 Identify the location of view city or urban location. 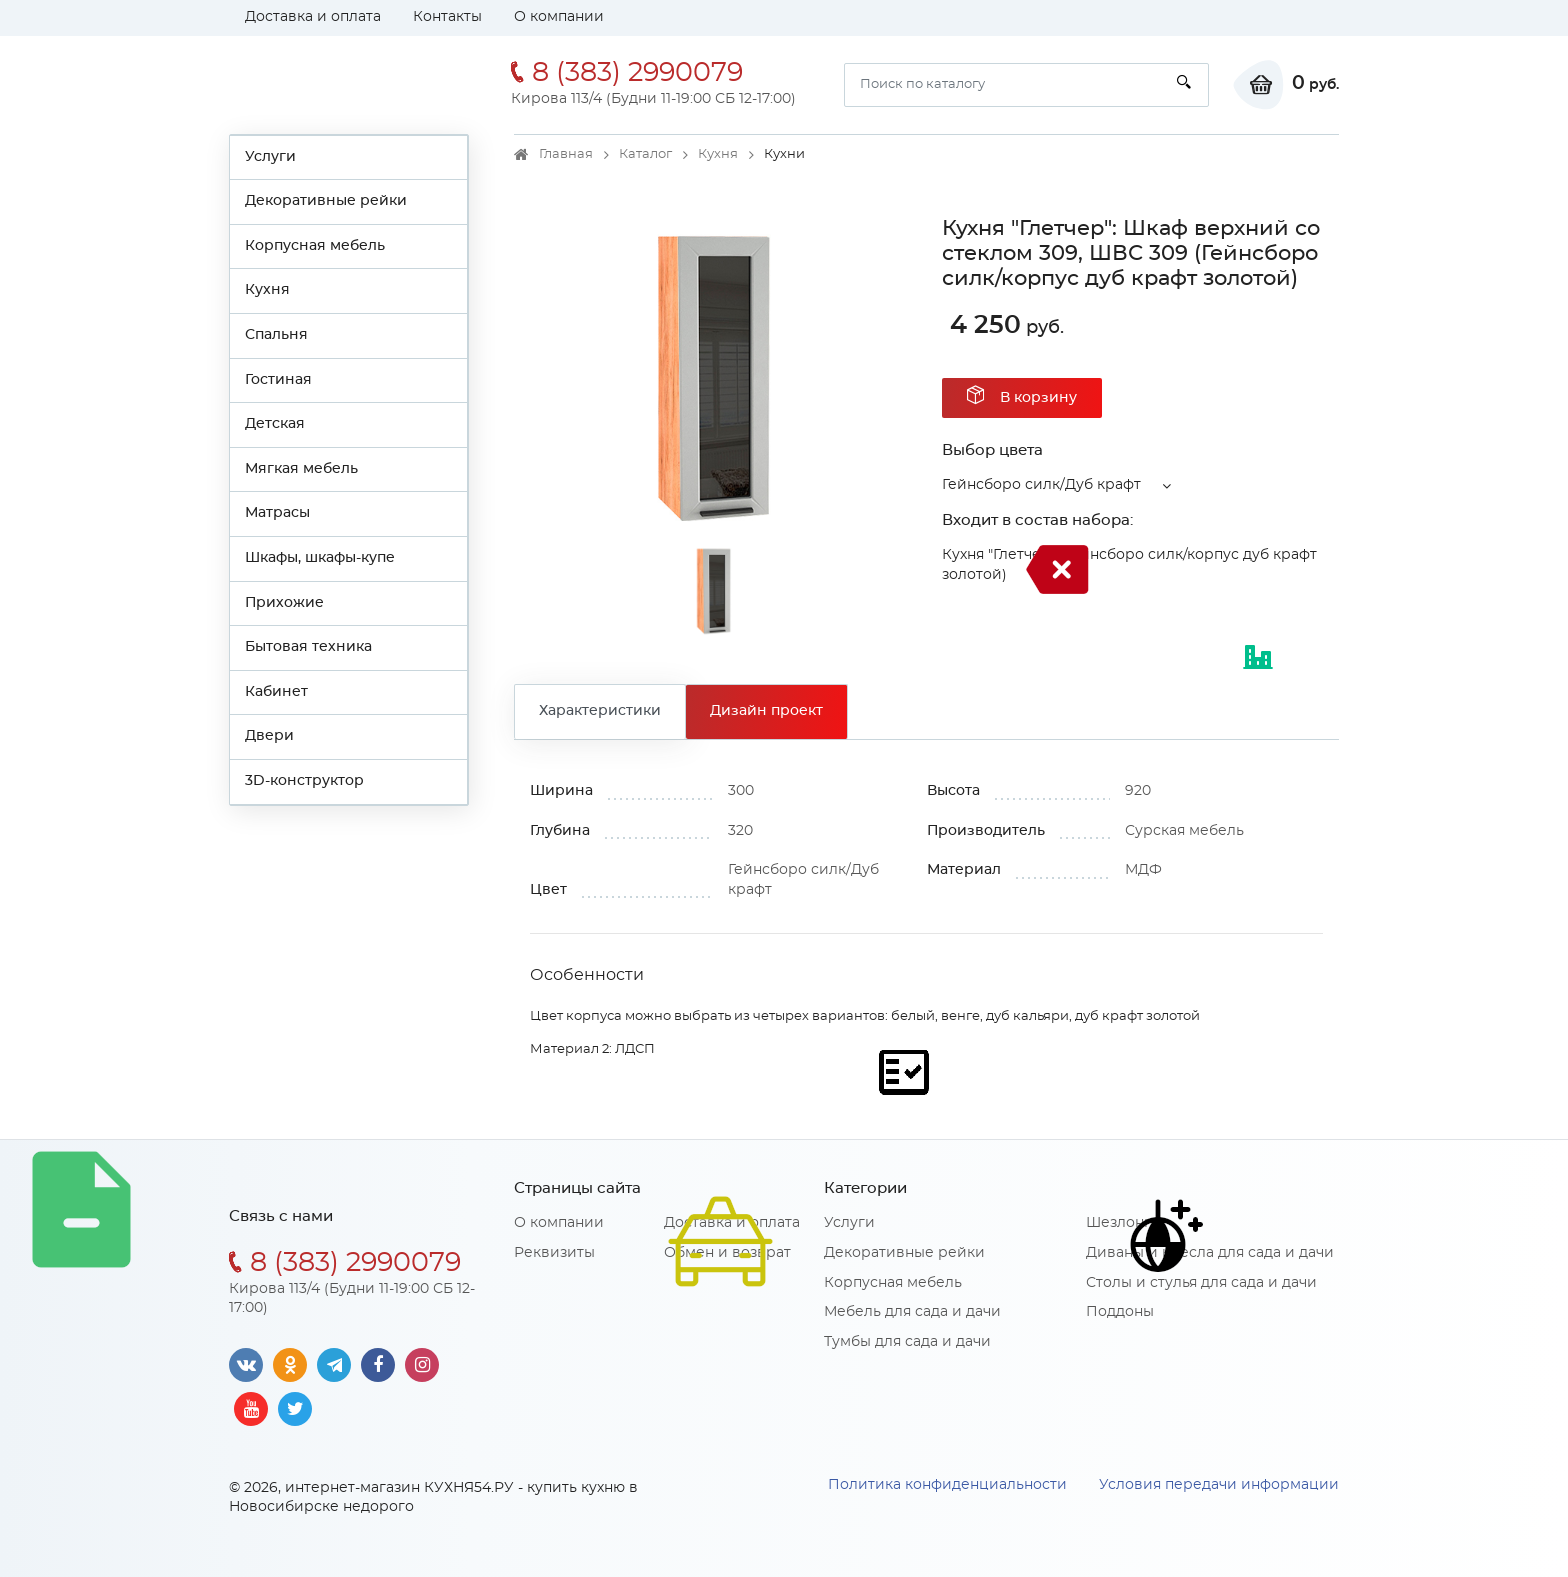
(1258, 657).